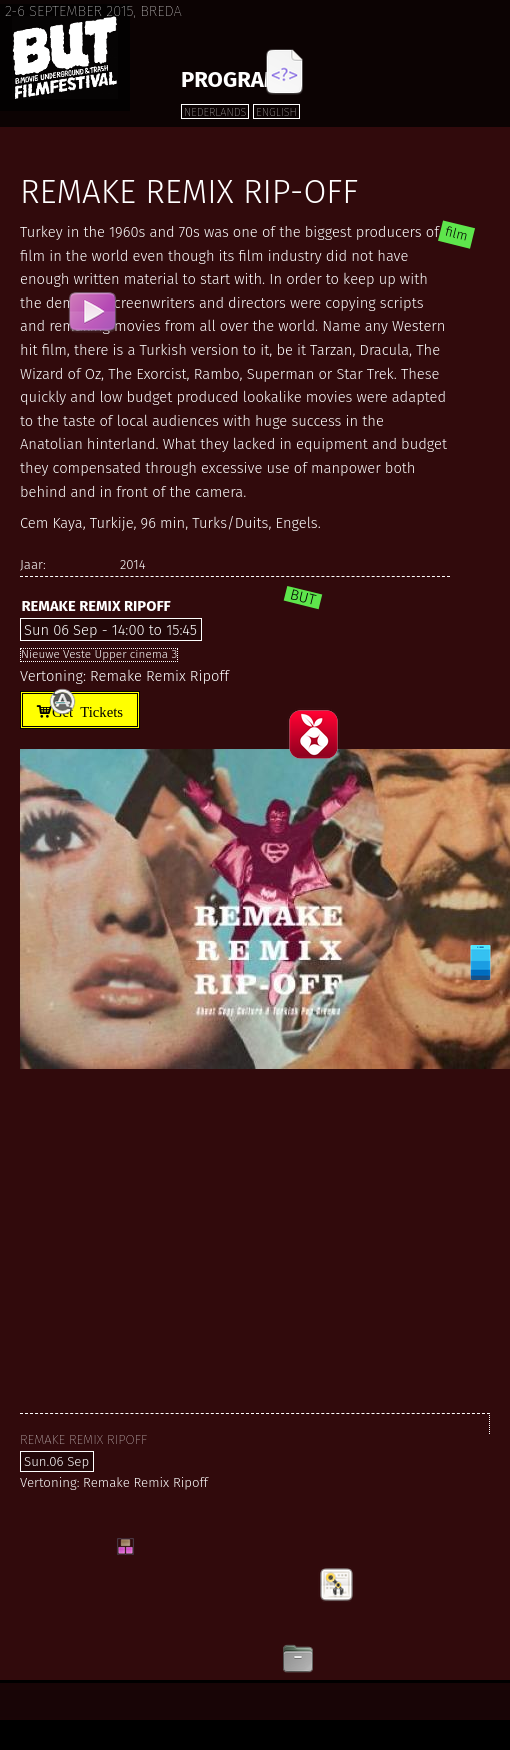 This screenshot has height=1750, width=510. I want to click on open the your phone companion app, so click(480, 962).